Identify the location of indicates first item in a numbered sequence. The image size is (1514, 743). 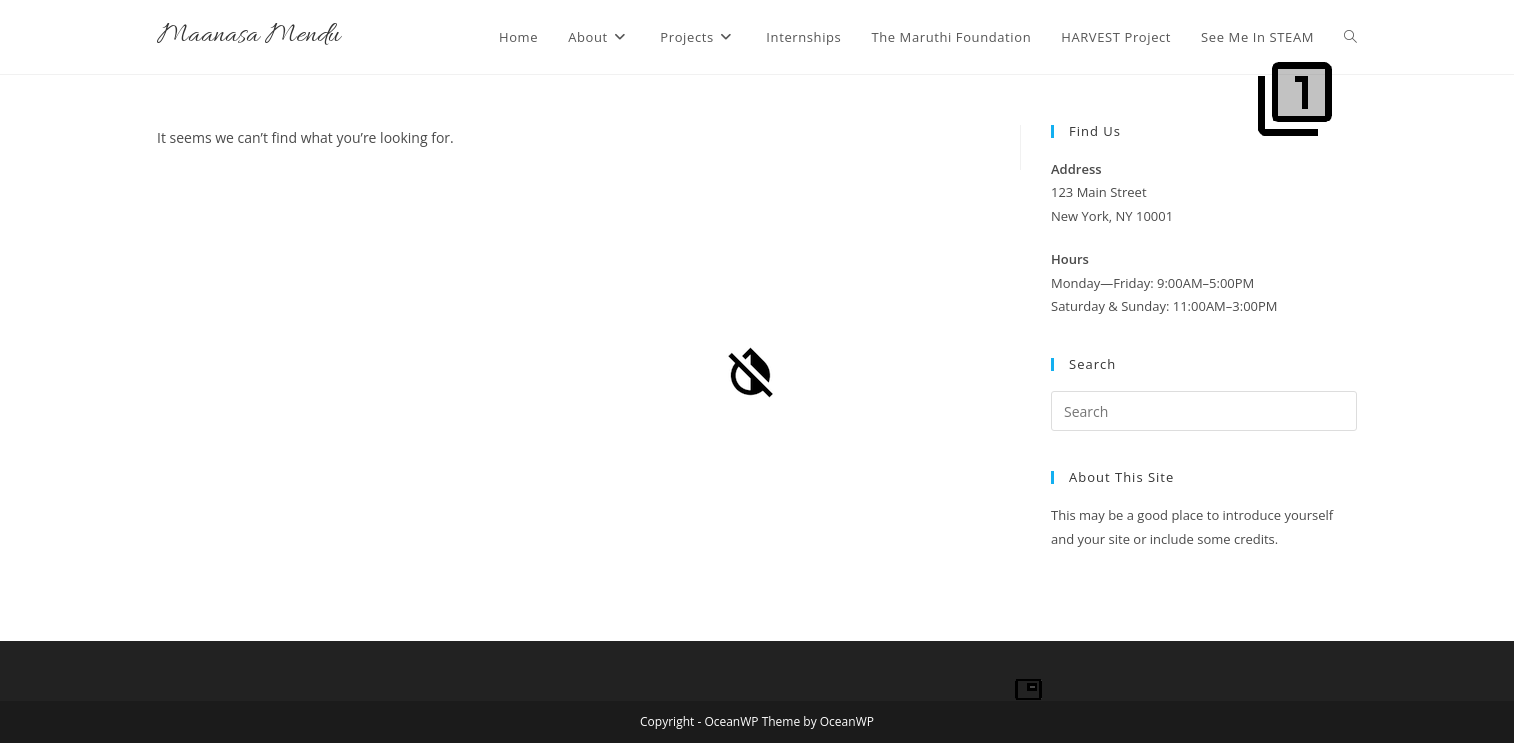
(1295, 99).